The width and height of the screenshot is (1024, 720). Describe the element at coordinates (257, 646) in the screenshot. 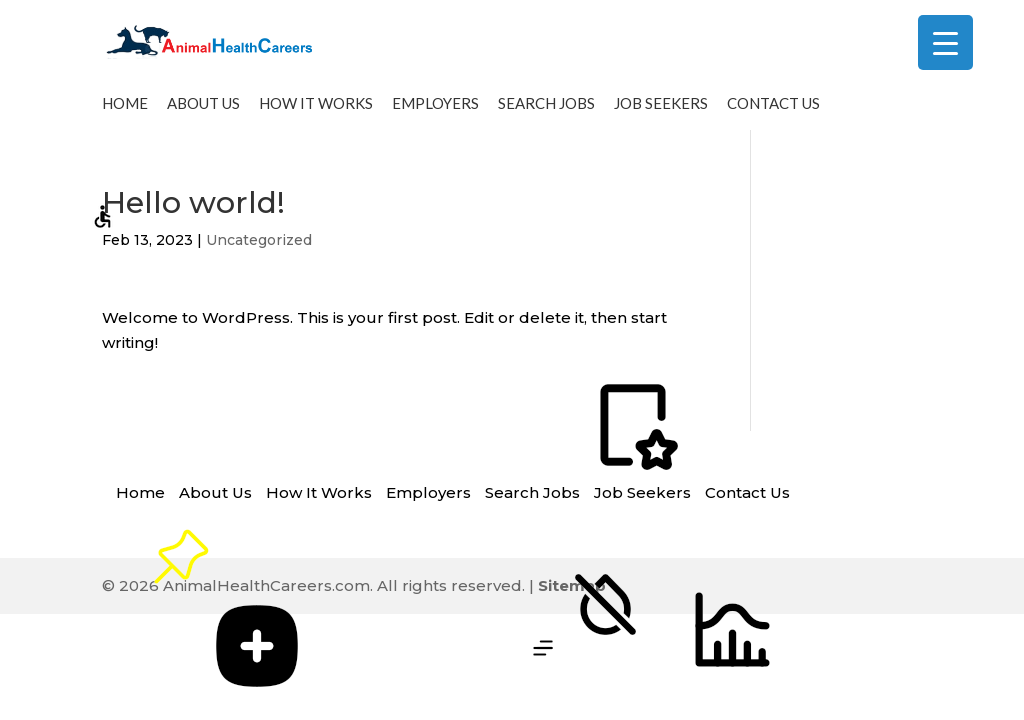

I see `add a new item` at that location.